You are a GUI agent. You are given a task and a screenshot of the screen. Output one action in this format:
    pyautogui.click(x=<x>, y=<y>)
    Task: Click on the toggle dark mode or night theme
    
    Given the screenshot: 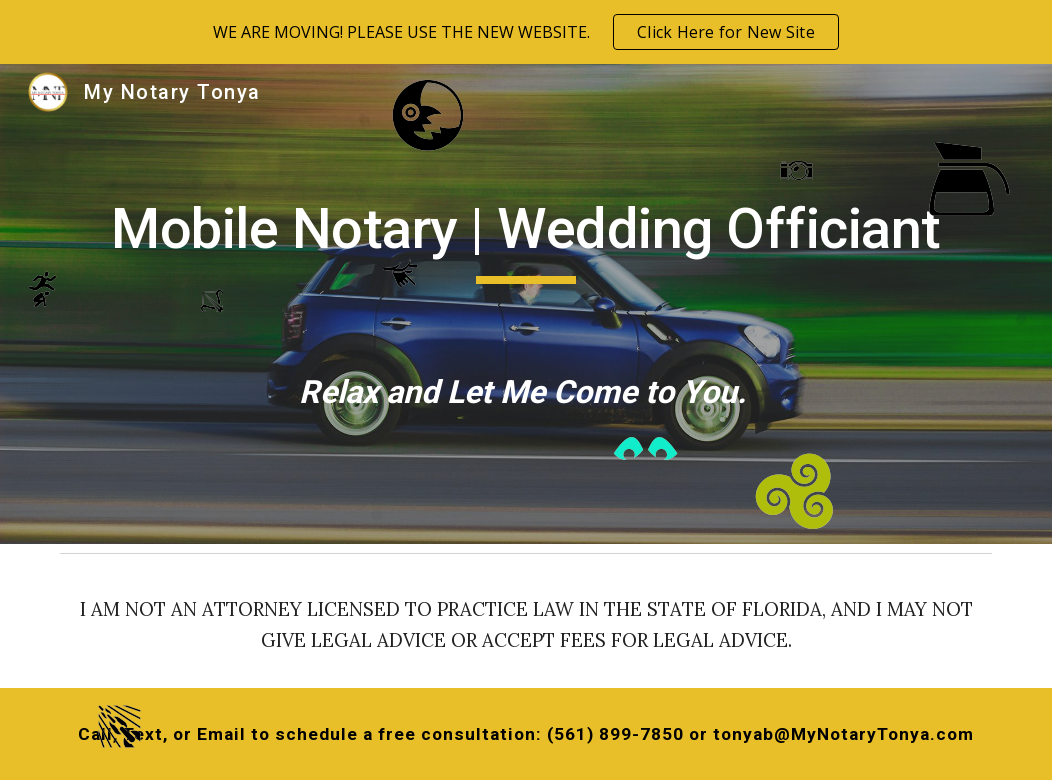 What is the action you would take?
    pyautogui.click(x=428, y=115)
    